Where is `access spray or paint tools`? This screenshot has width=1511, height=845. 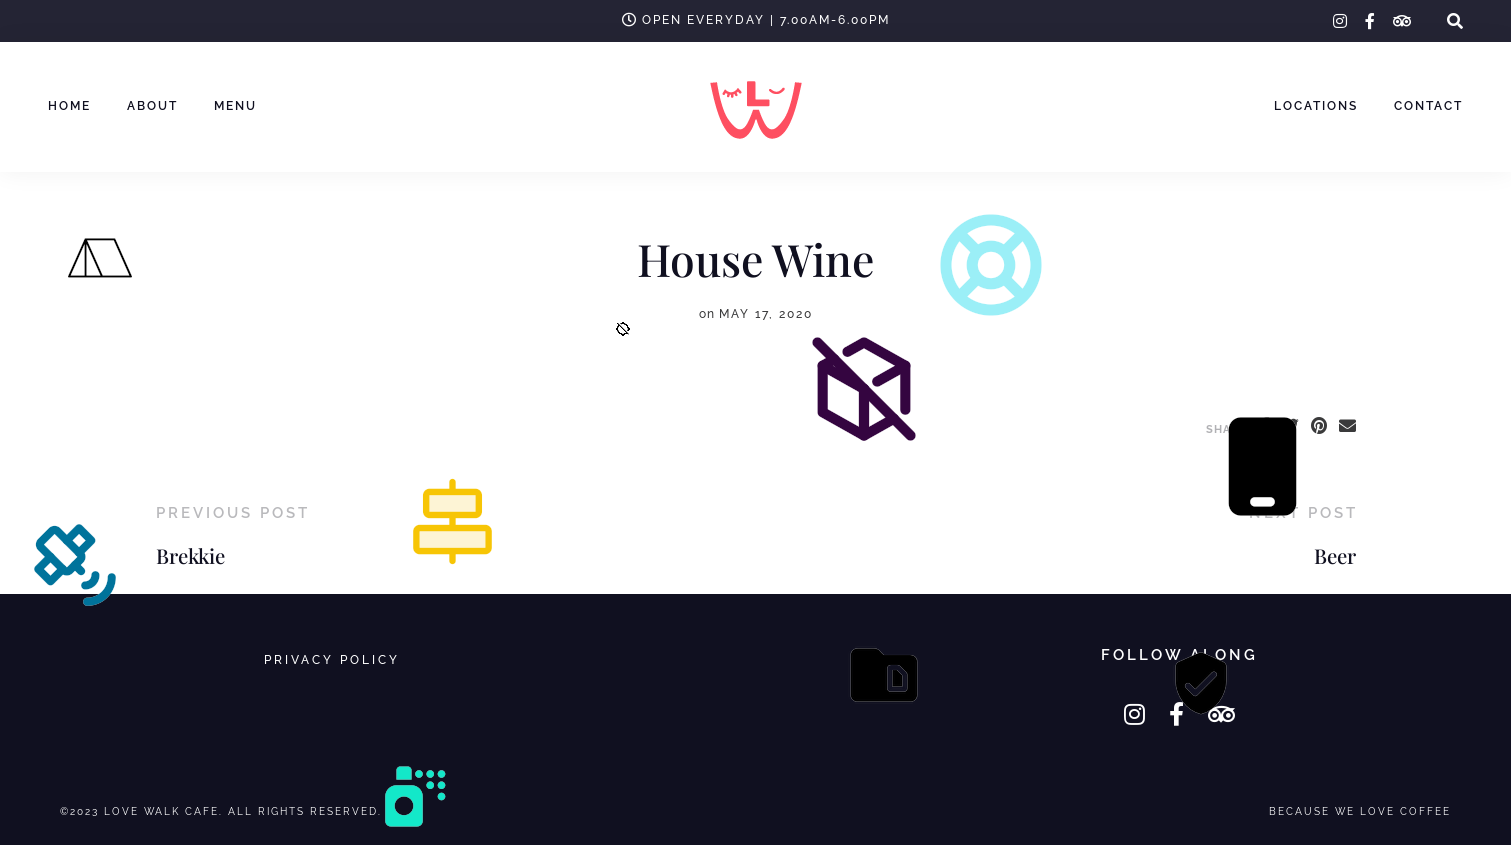
access spray or paint tools is located at coordinates (411, 796).